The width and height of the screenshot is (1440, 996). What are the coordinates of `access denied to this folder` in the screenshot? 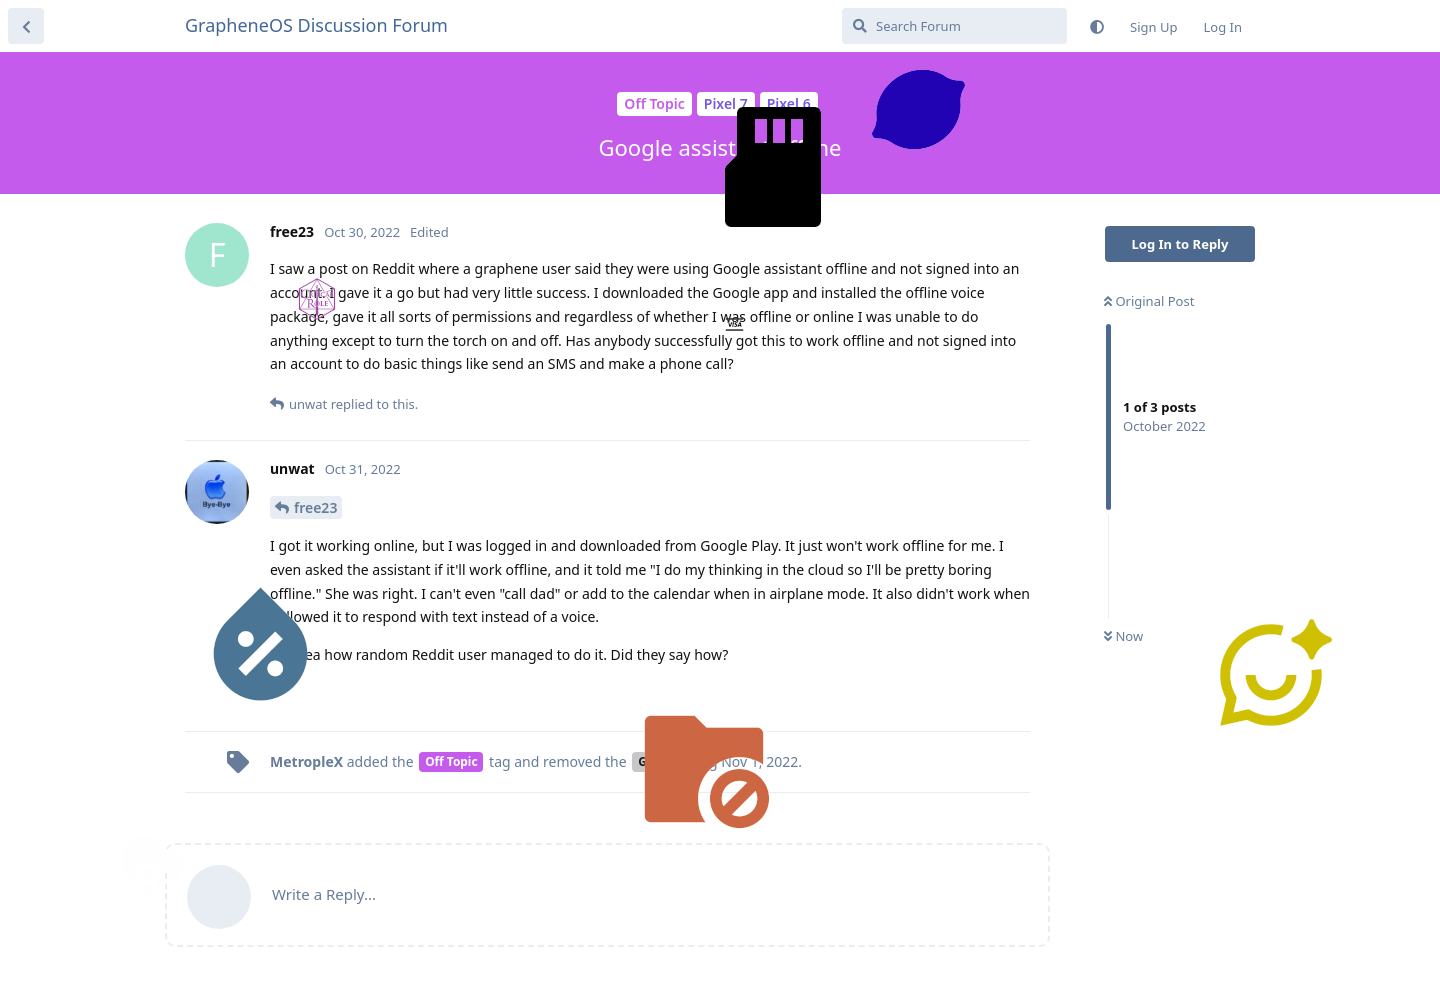 It's located at (704, 769).